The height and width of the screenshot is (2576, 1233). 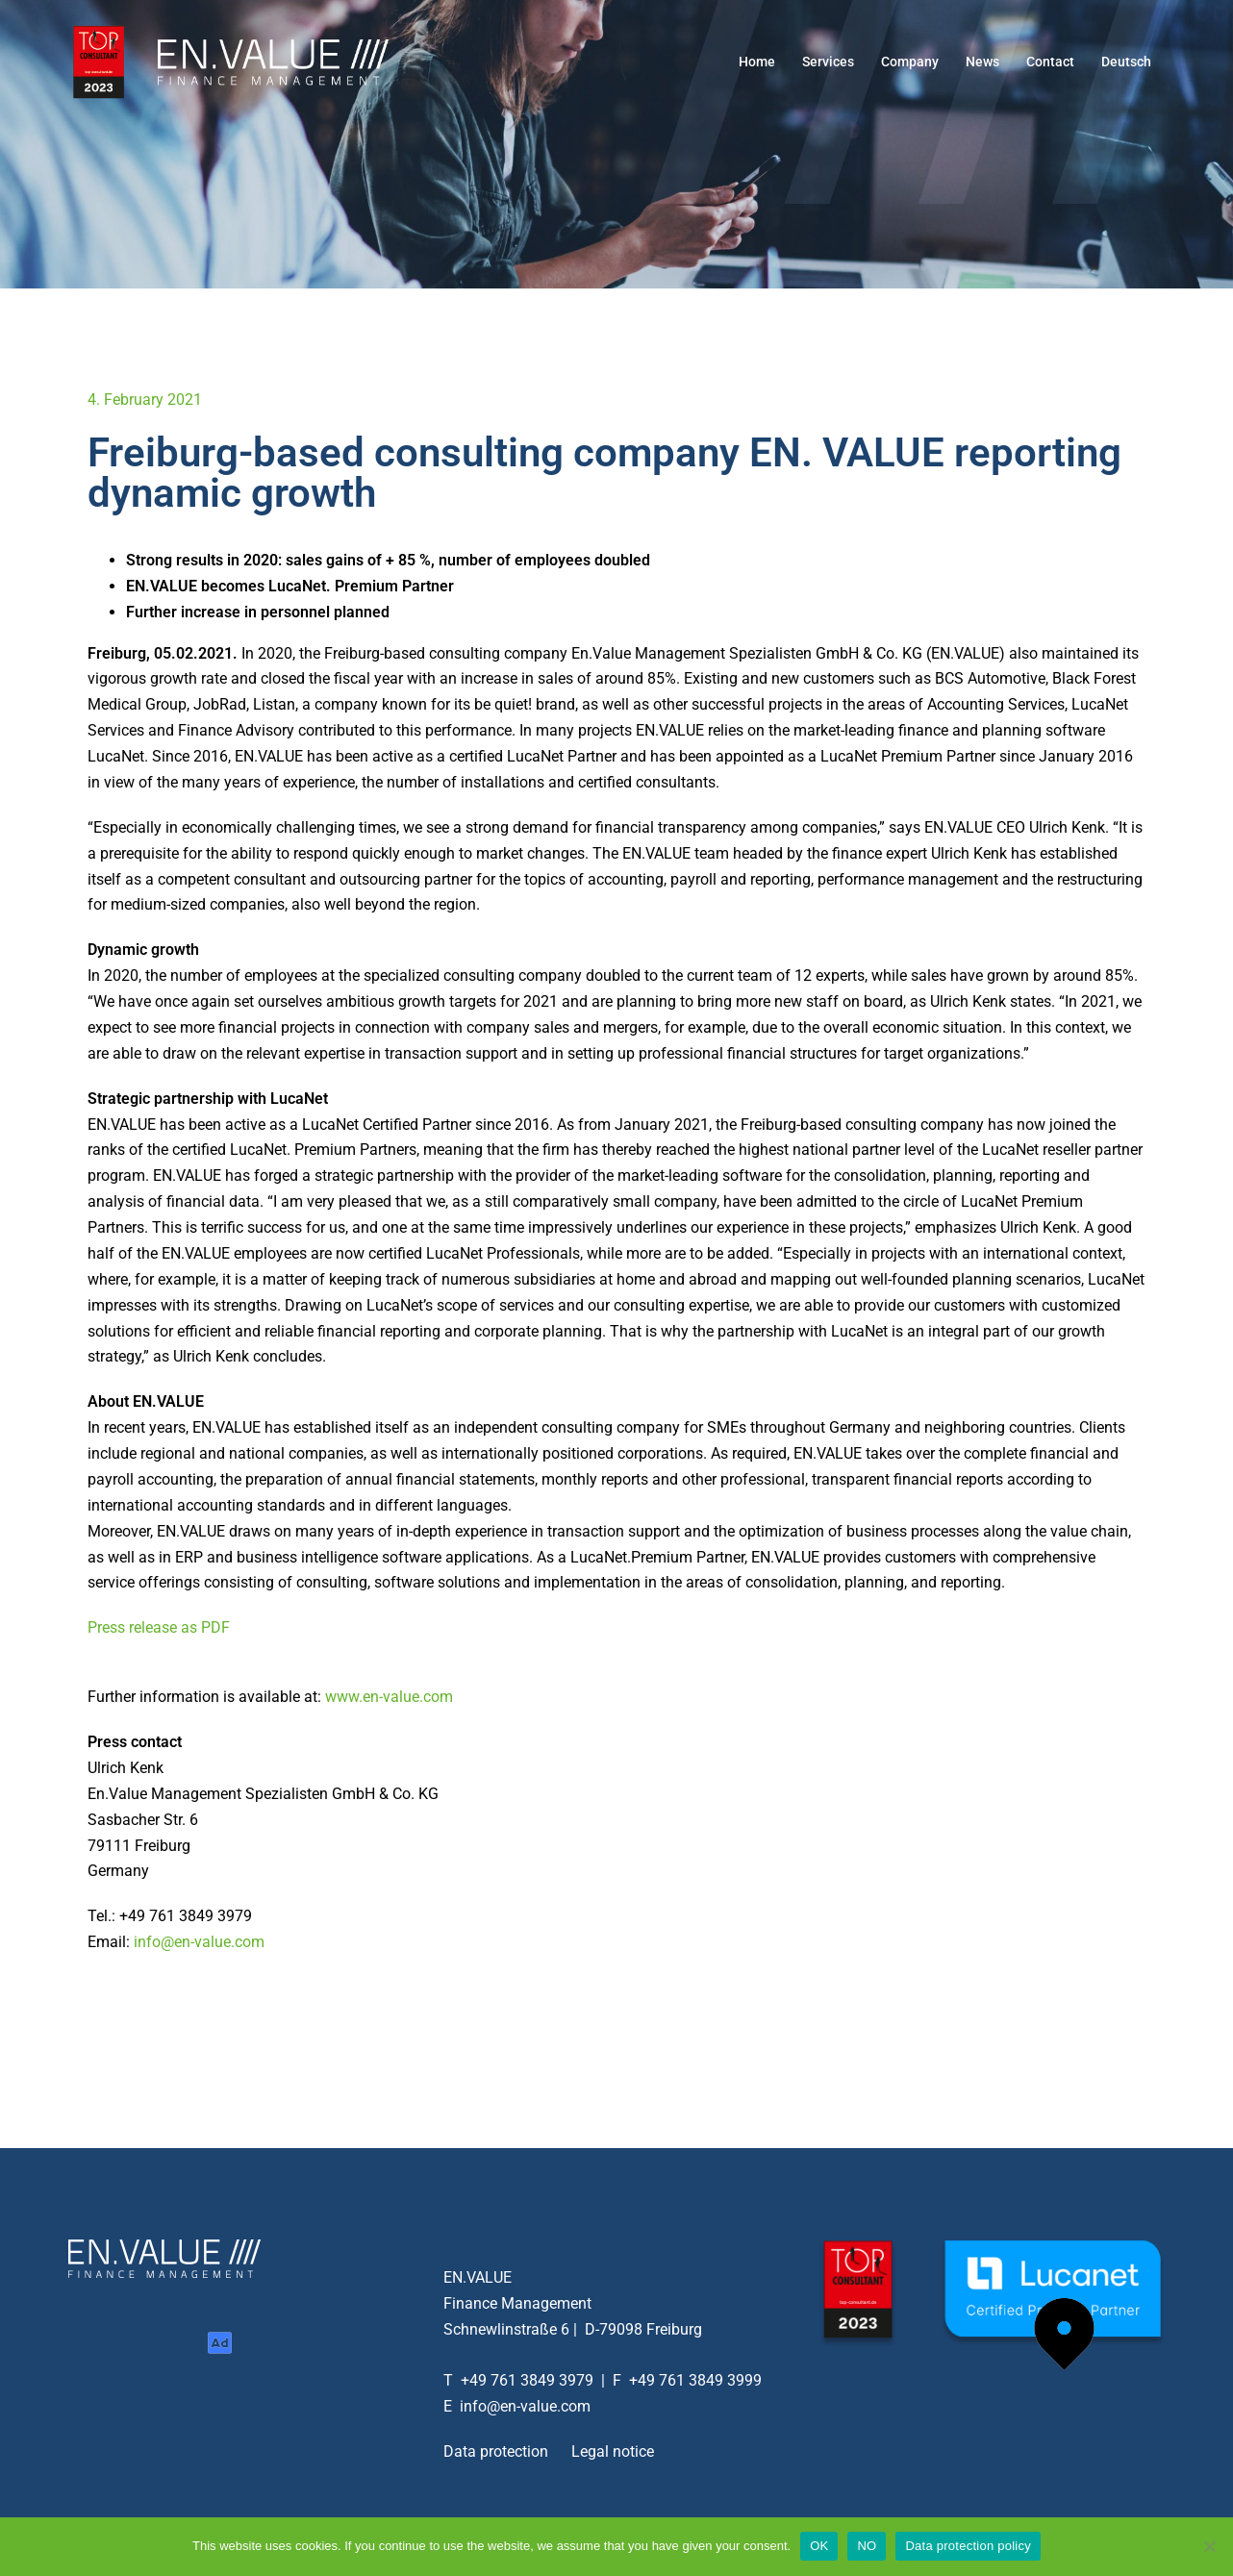 I want to click on view location on map, so click(x=1064, y=2331).